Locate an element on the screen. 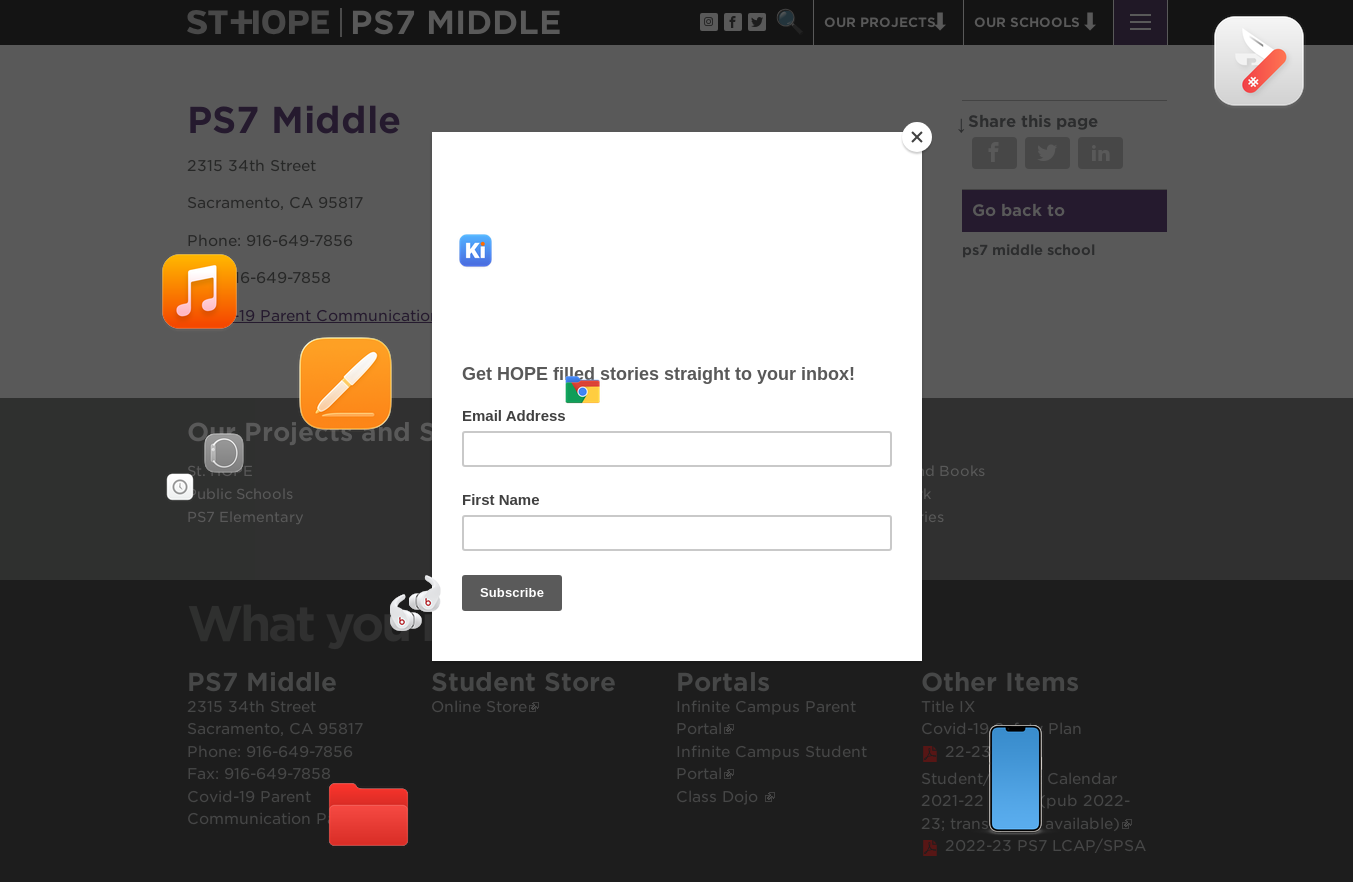 The image size is (1353, 882). beats fit pro earbuds bluetooth device is located at coordinates (415, 604).